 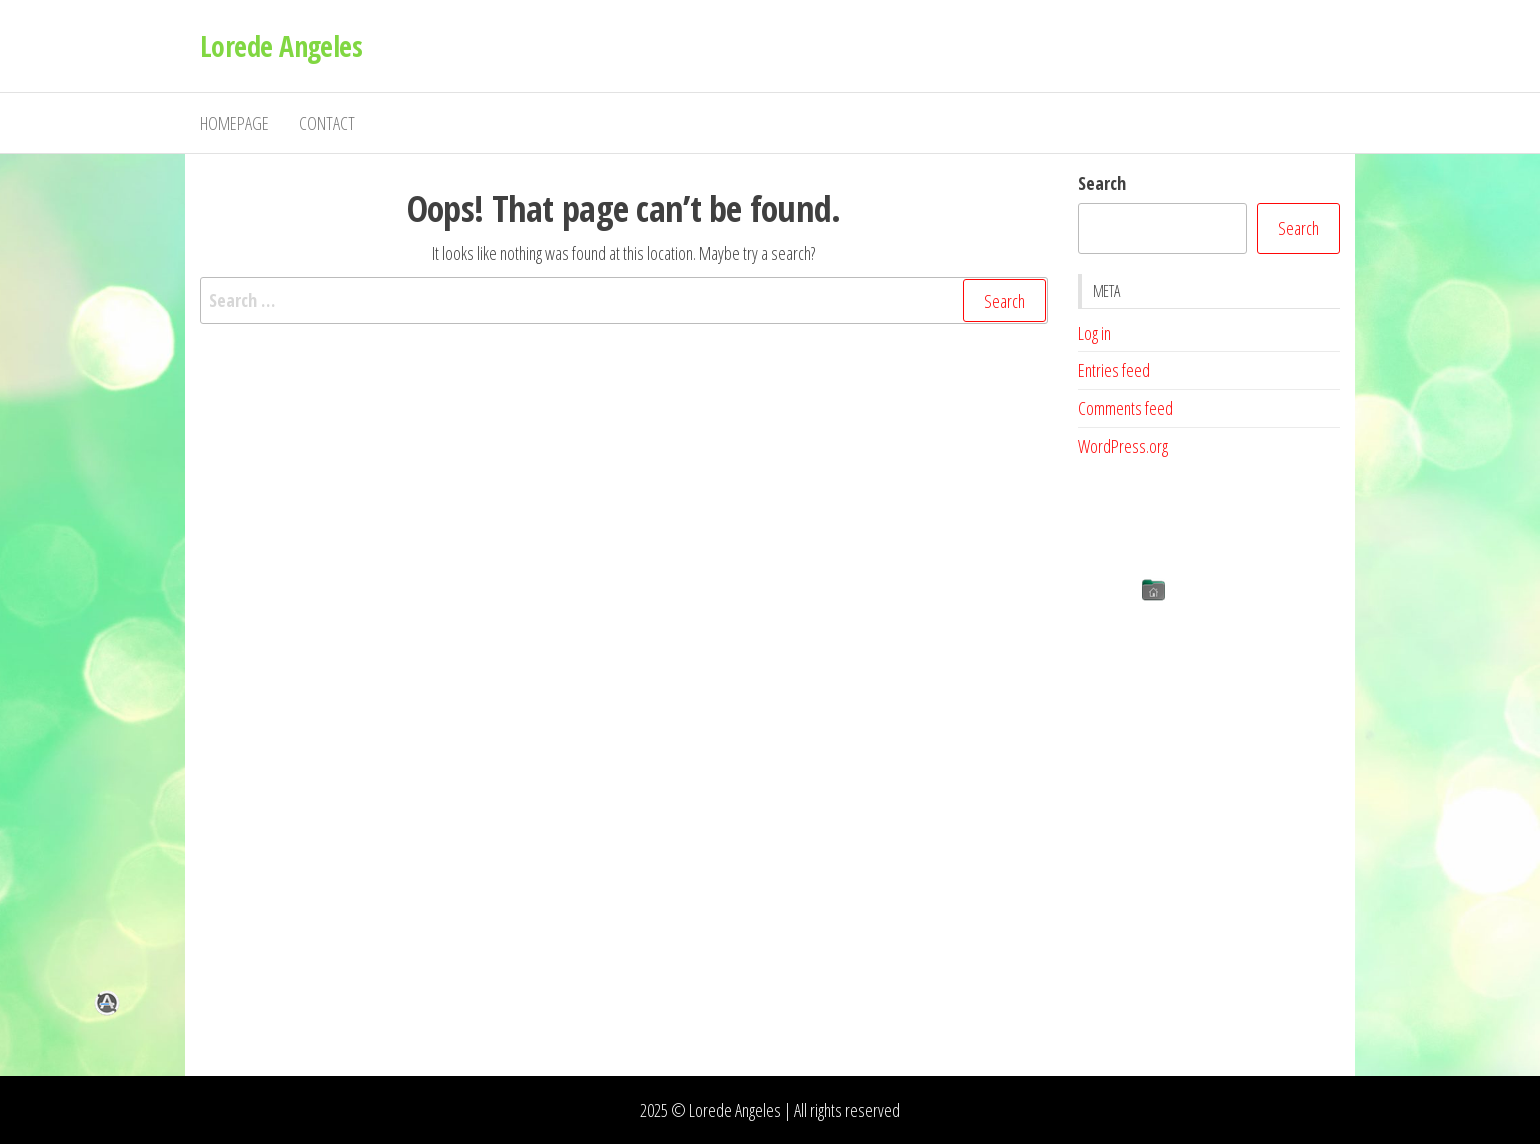 What do you see at coordinates (1153, 589) in the screenshot?
I see `access your home folder` at bounding box center [1153, 589].